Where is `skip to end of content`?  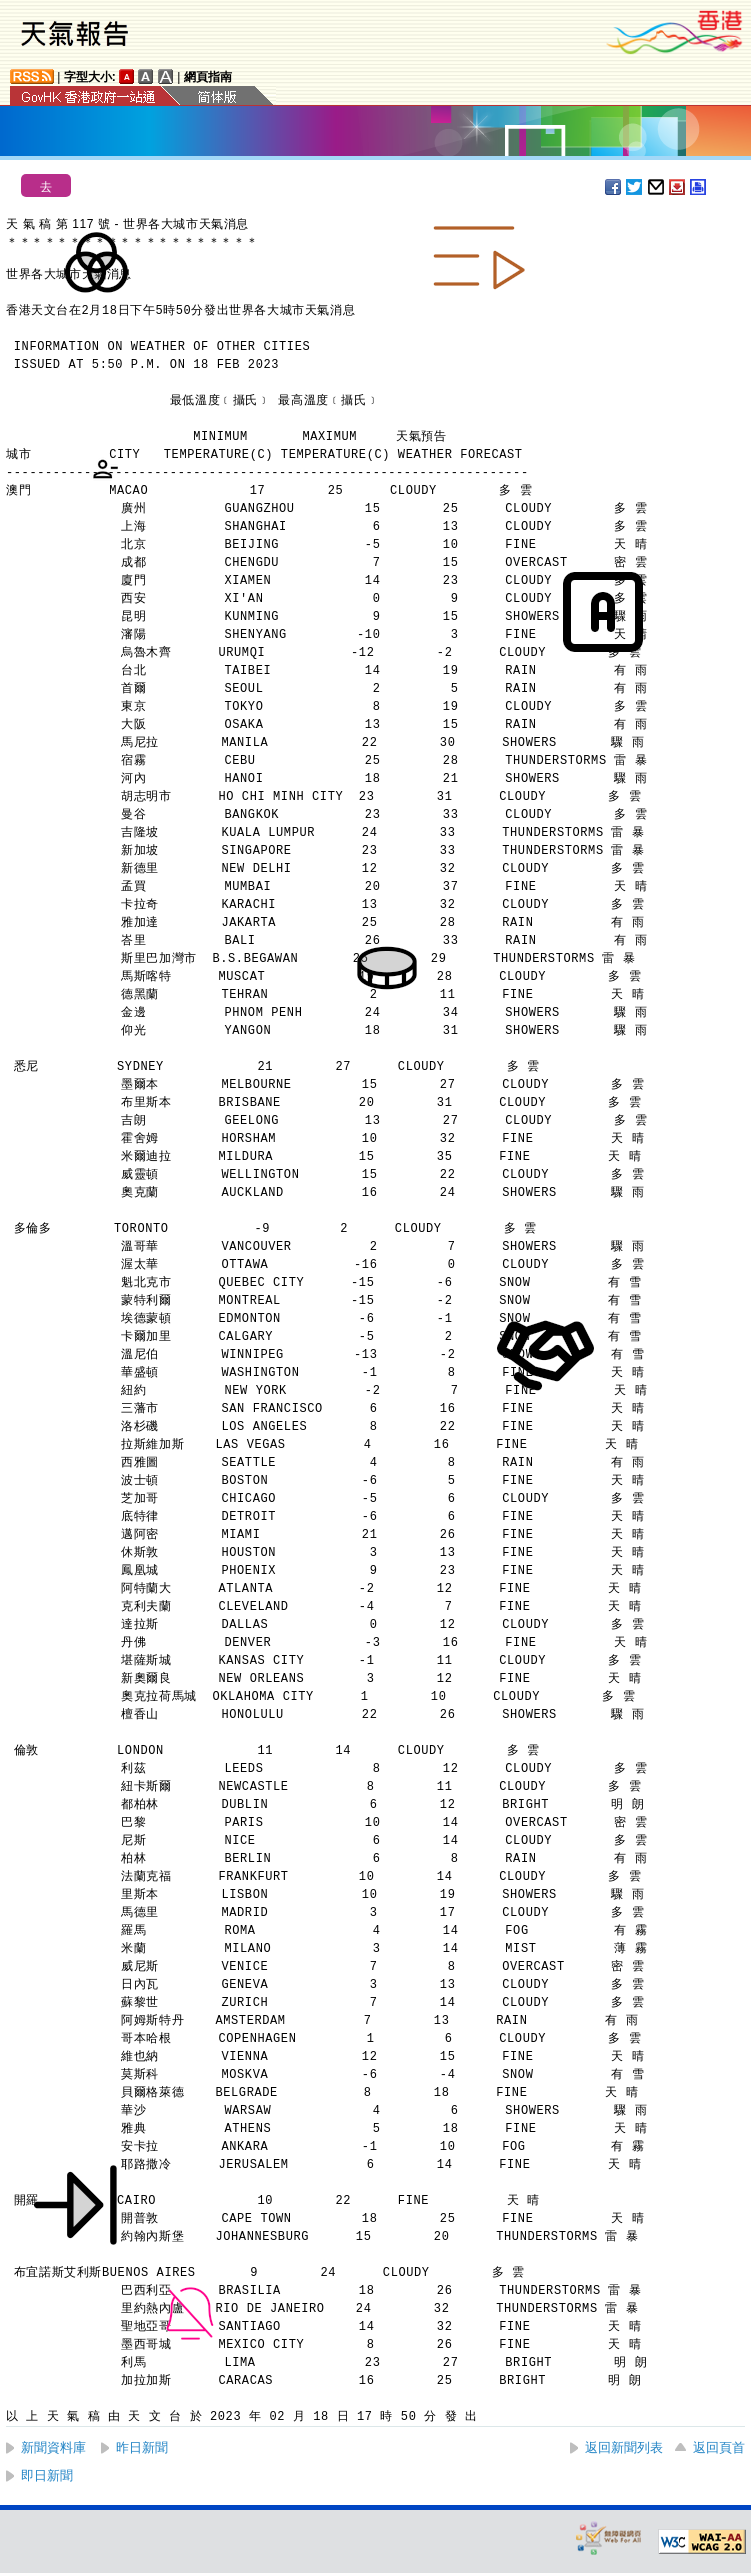 skip to end of content is located at coordinates (77, 2205).